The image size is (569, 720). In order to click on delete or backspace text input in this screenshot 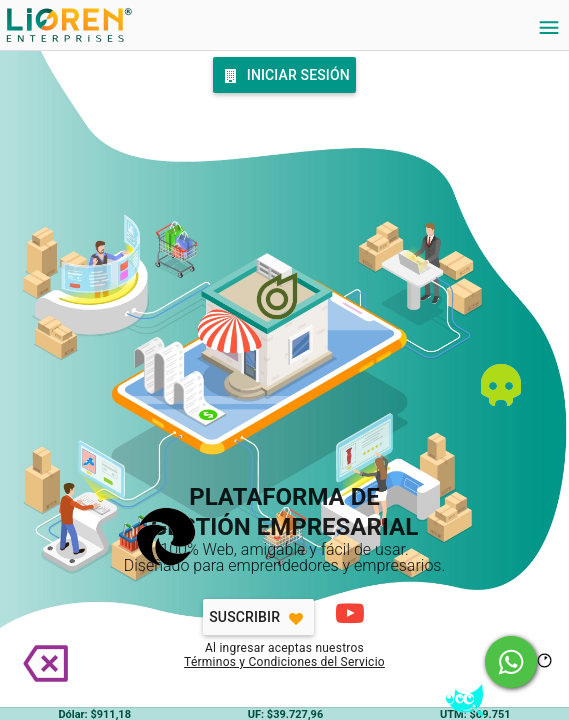, I will do `click(47, 663)`.